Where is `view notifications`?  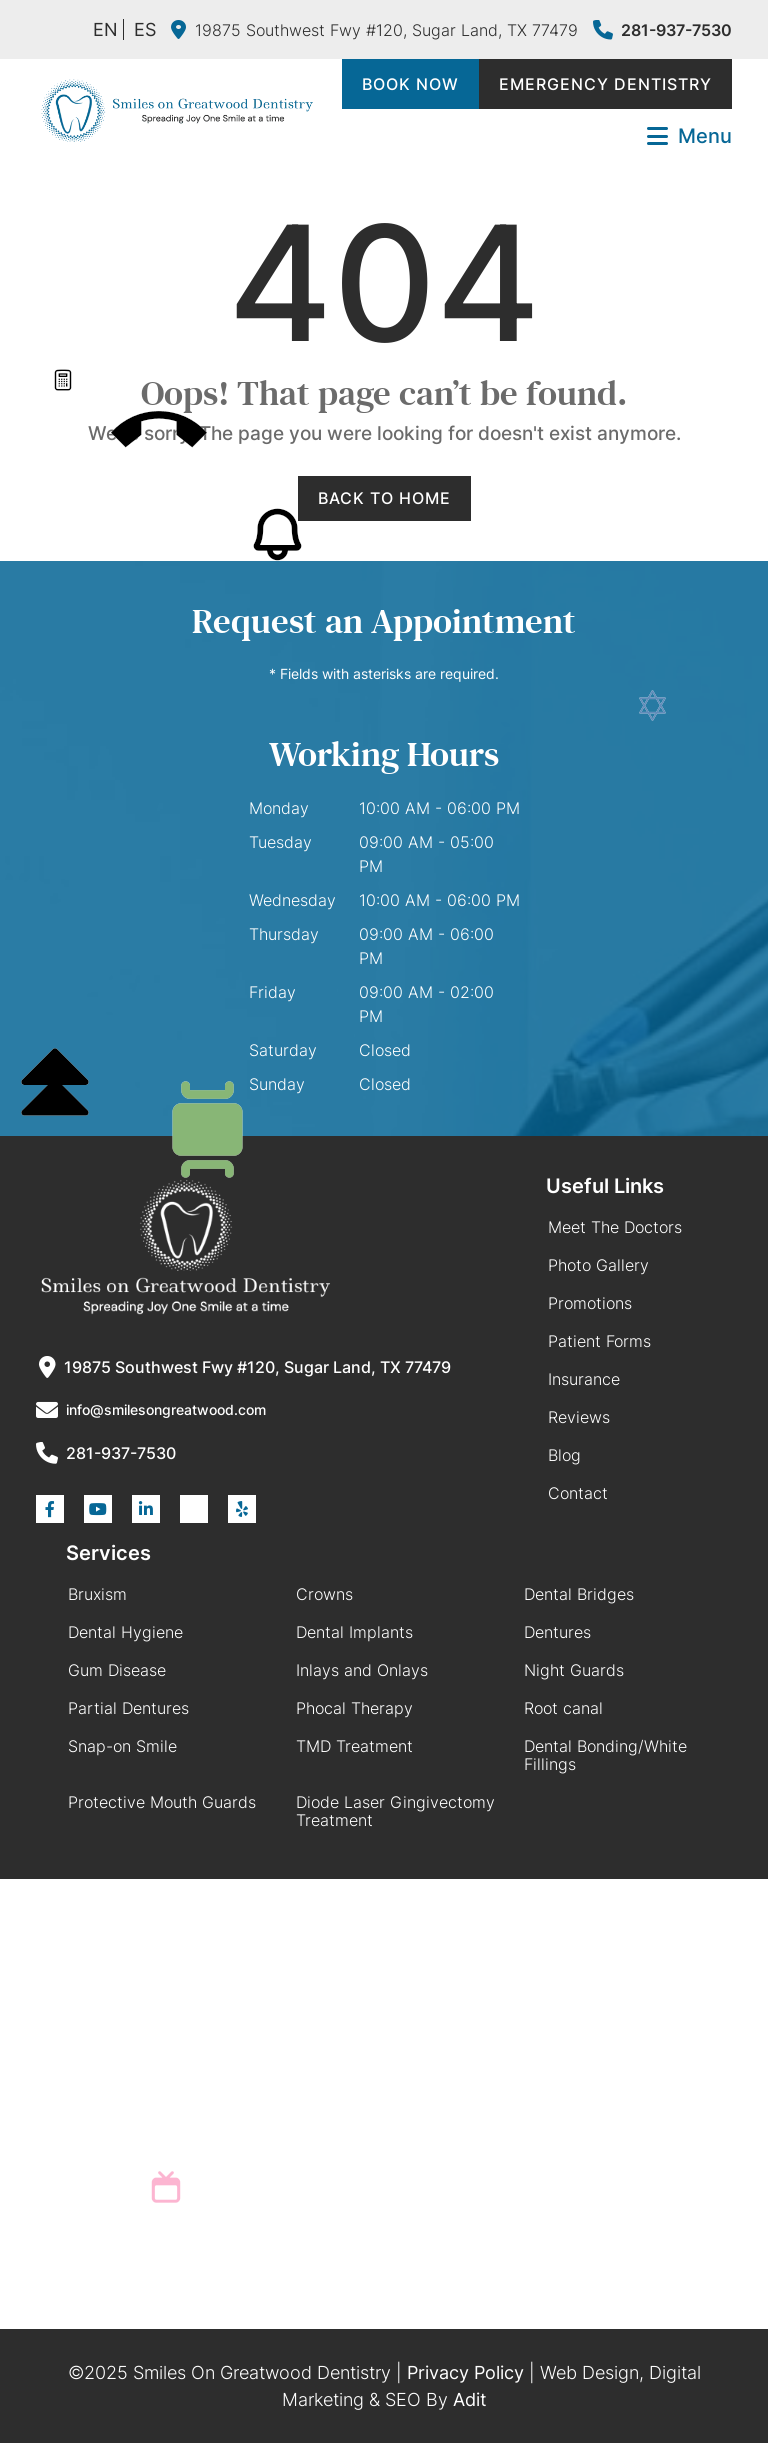 view notifications is located at coordinates (277, 534).